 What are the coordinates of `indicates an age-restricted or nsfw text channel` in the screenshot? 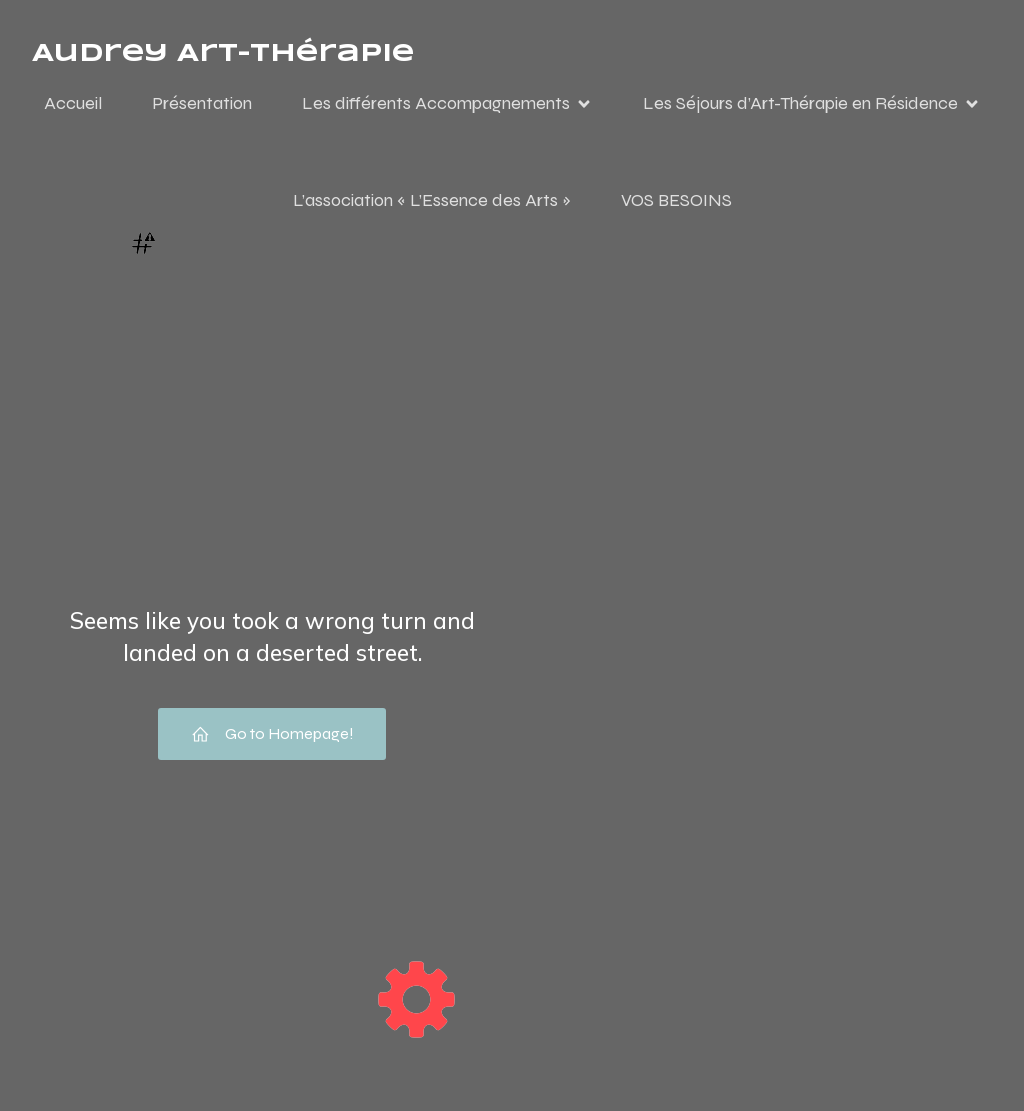 It's located at (142, 243).